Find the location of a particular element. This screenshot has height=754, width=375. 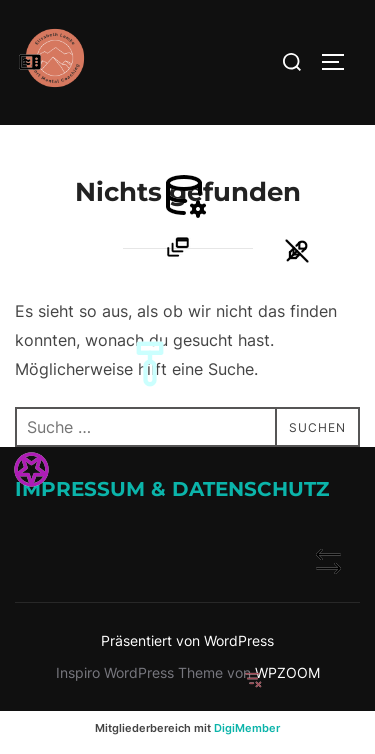

grooming or personal care tools is located at coordinates (150, 364).